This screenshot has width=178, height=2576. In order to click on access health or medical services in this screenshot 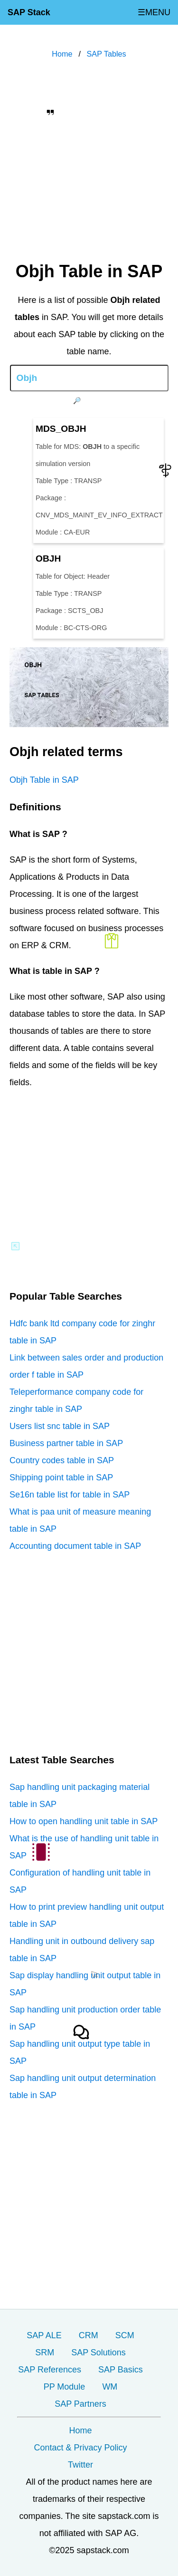, I will do `click(166, 470)`.